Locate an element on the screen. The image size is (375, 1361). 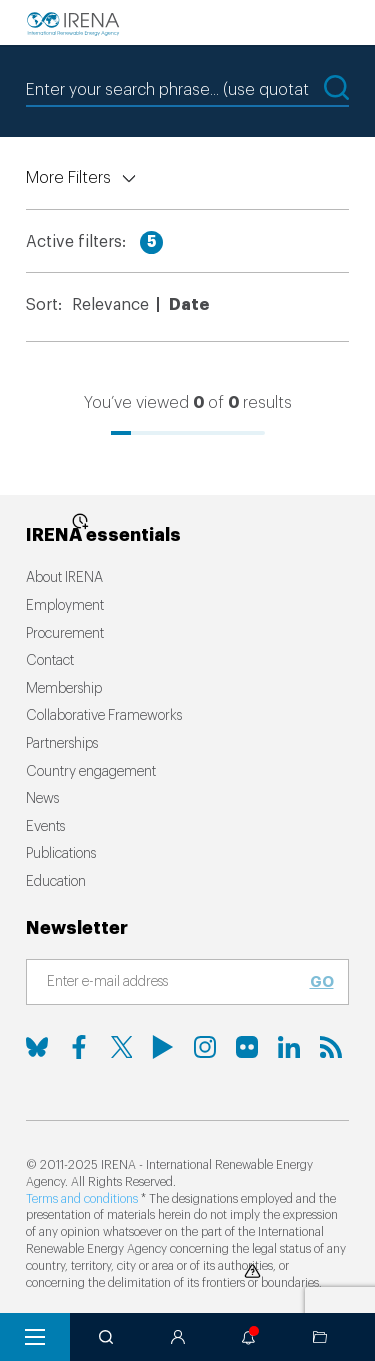
access help or support for a warning condition is located at coordinates (252, 1271).